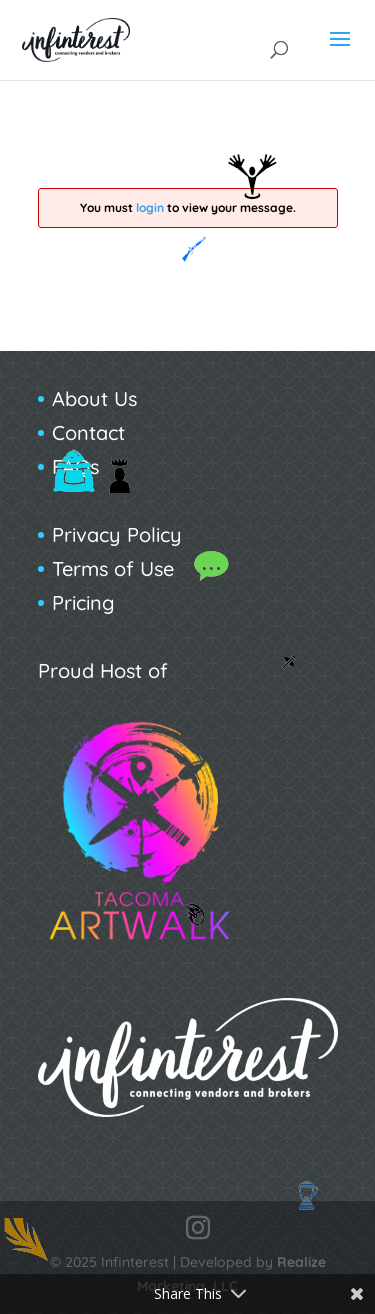 The width and height of the screenshot is (375, 1314). I want to click on indicates player with highest rank or score, so click(119, 475).